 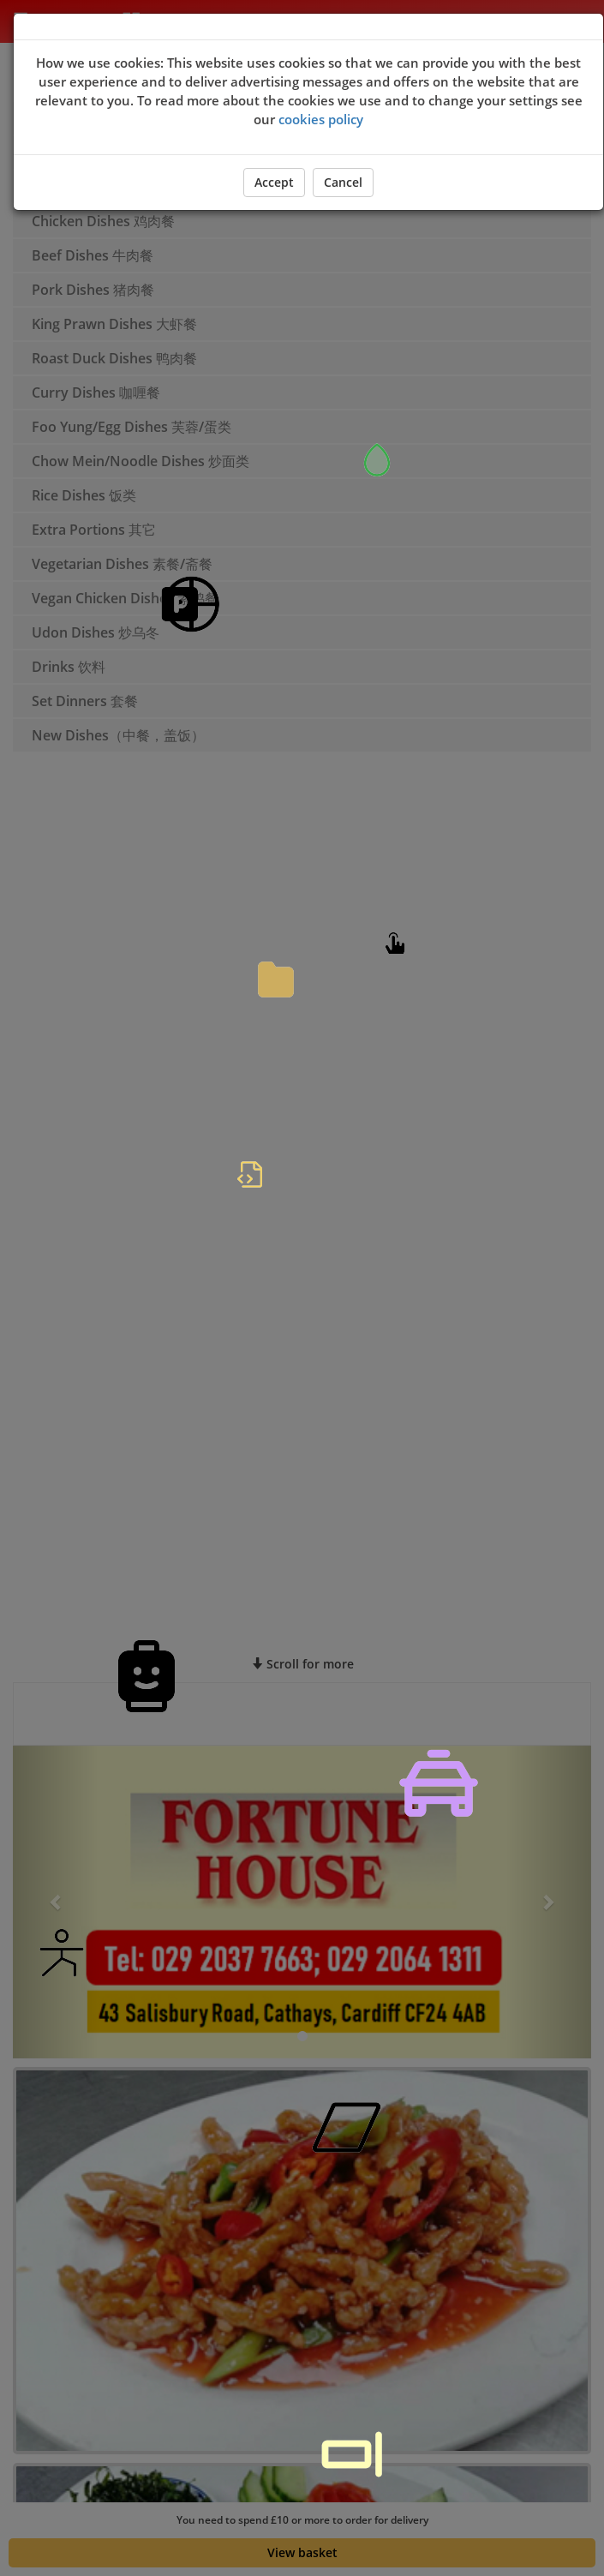 What do you see at coordinates (251, 1174) in the screenshot?
I see `view source code file` at bounding box center [251, 1174].